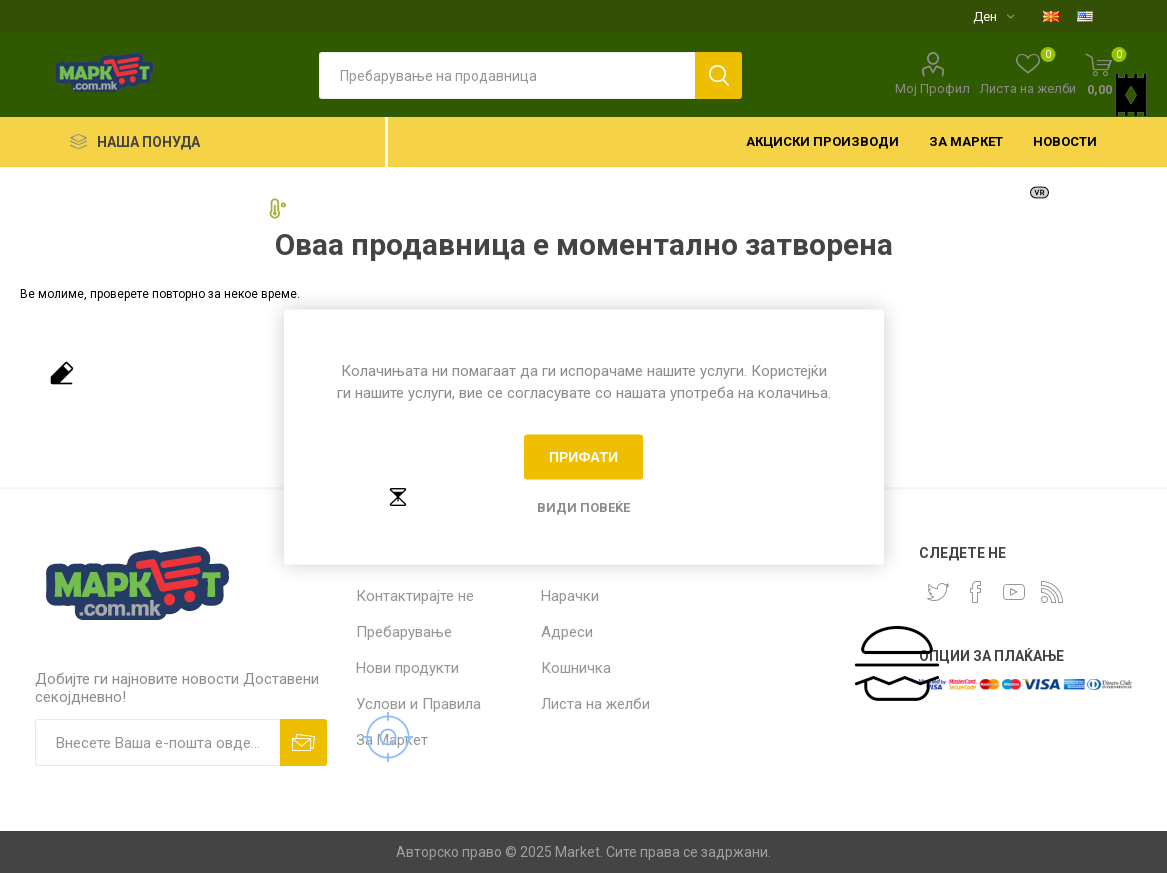 This screenshot has height=873, width=1167. What do you see at coordinates (897, 665) in the screenshot?
I see `open navigation menu` at bounding box center [897, 665].